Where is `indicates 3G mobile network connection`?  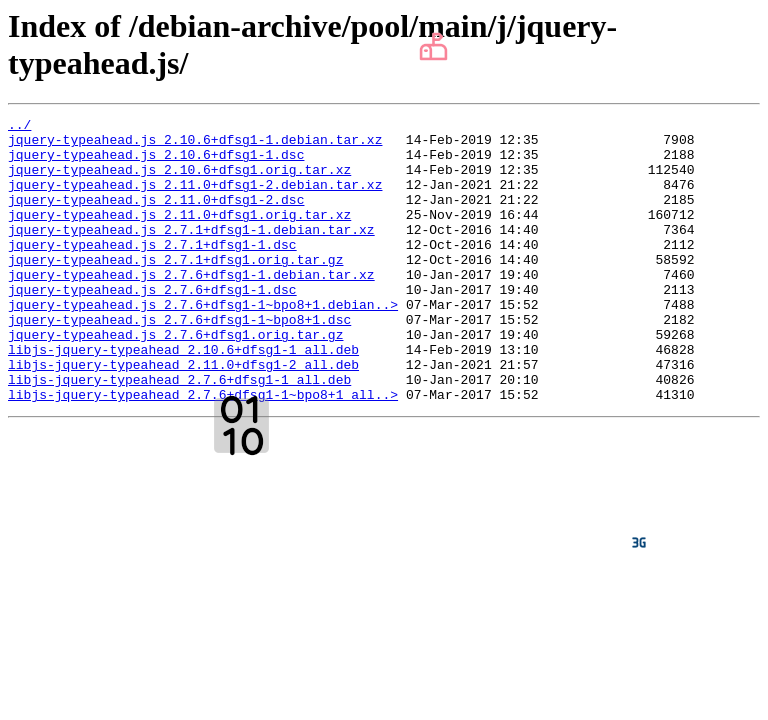 indicates 3G mobile network connection is located at coordinates (639, 542).